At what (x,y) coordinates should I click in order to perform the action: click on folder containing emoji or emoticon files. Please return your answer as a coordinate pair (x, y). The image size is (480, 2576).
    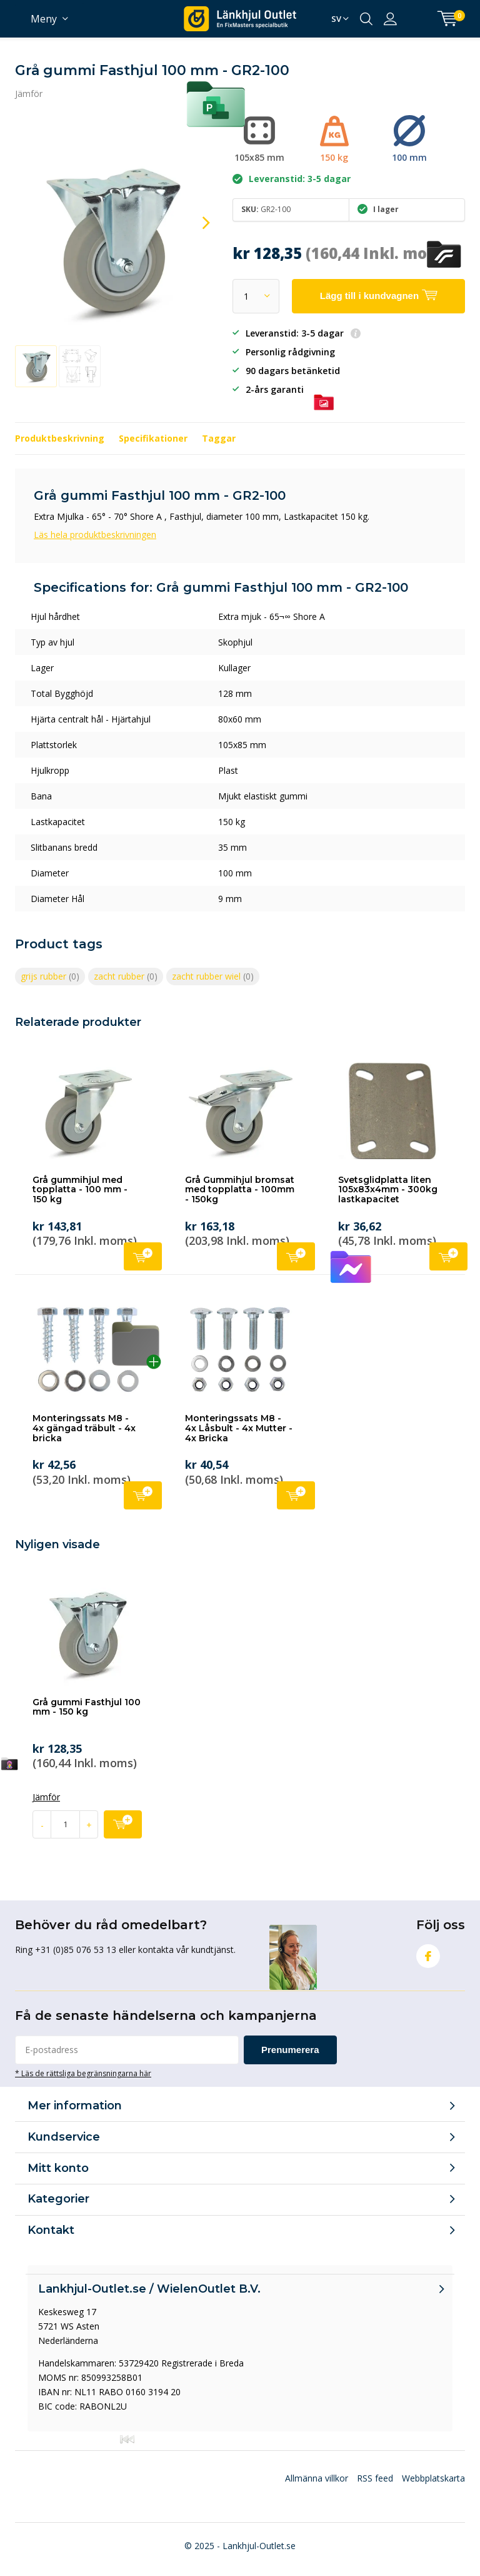
    Looking at the image, I should click on (9, 1764).